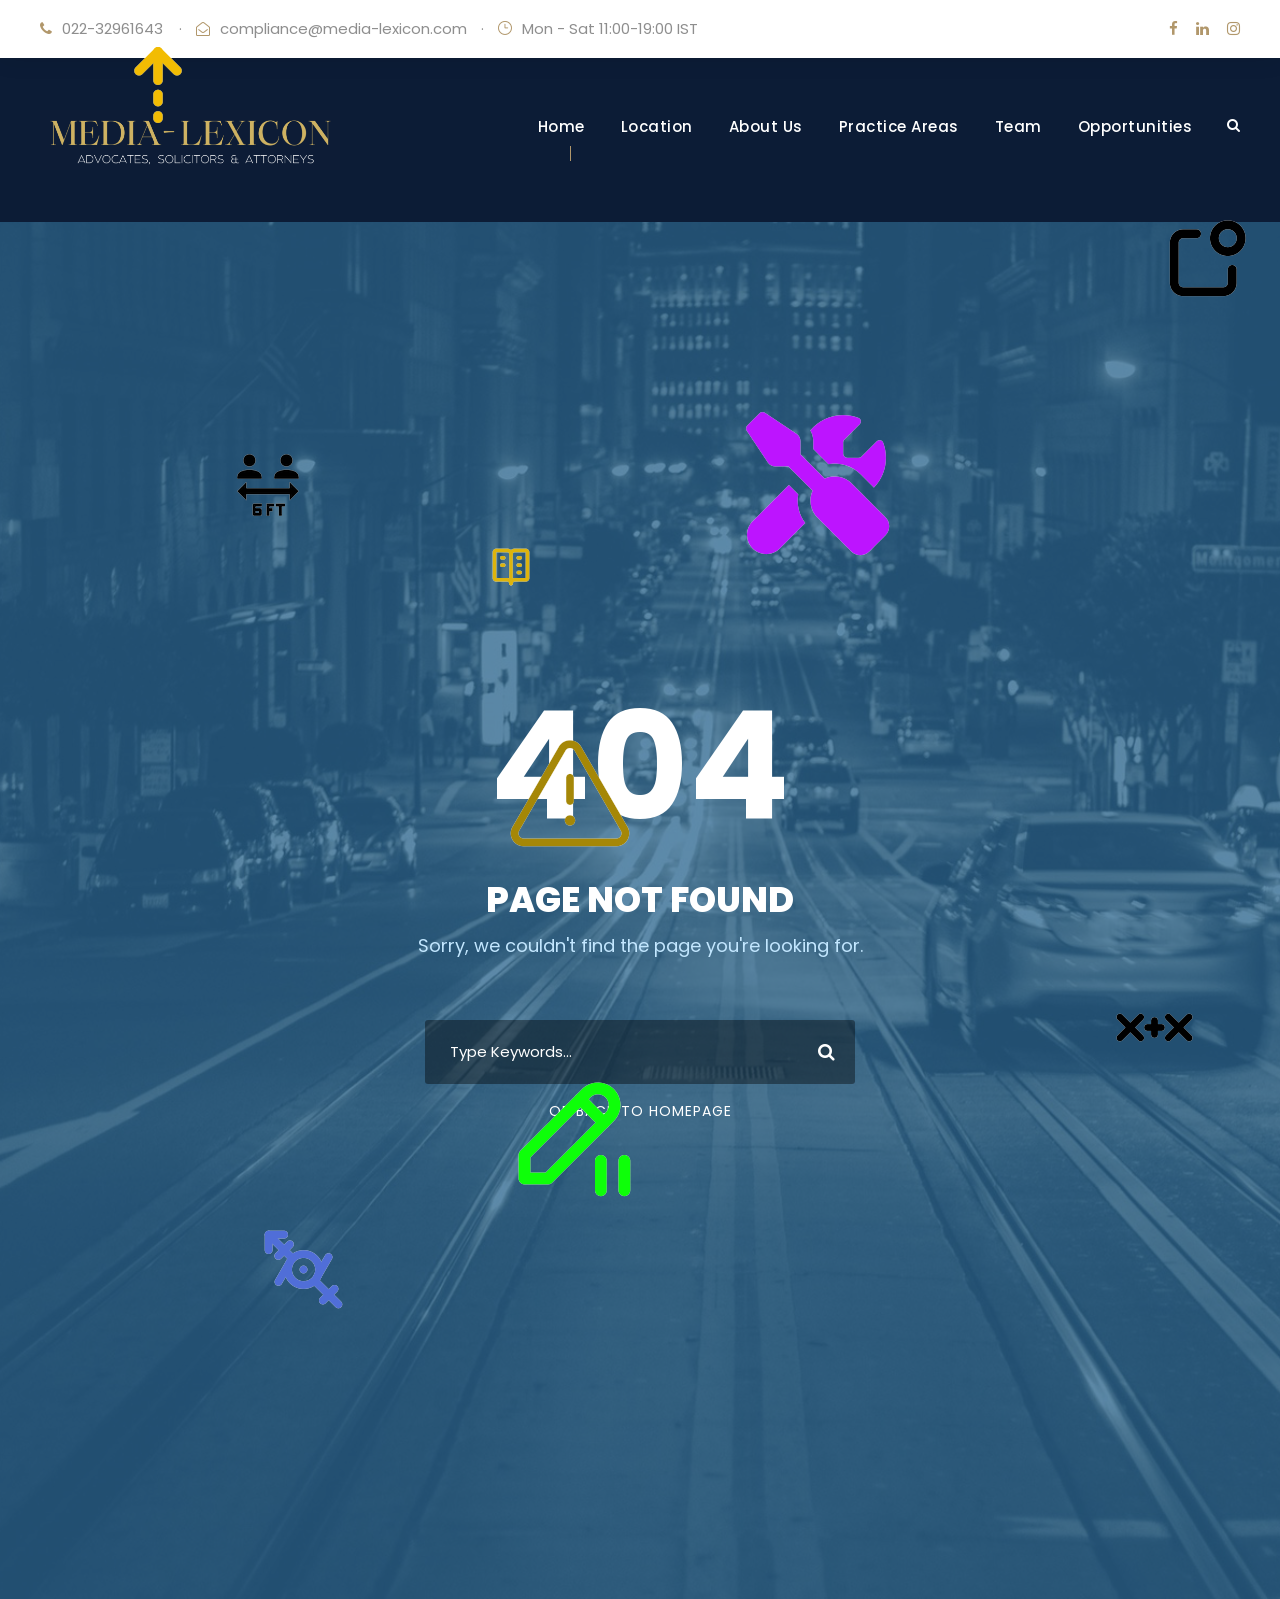  I want to click on access vocabulary or dictionary features, so click(511, 567).